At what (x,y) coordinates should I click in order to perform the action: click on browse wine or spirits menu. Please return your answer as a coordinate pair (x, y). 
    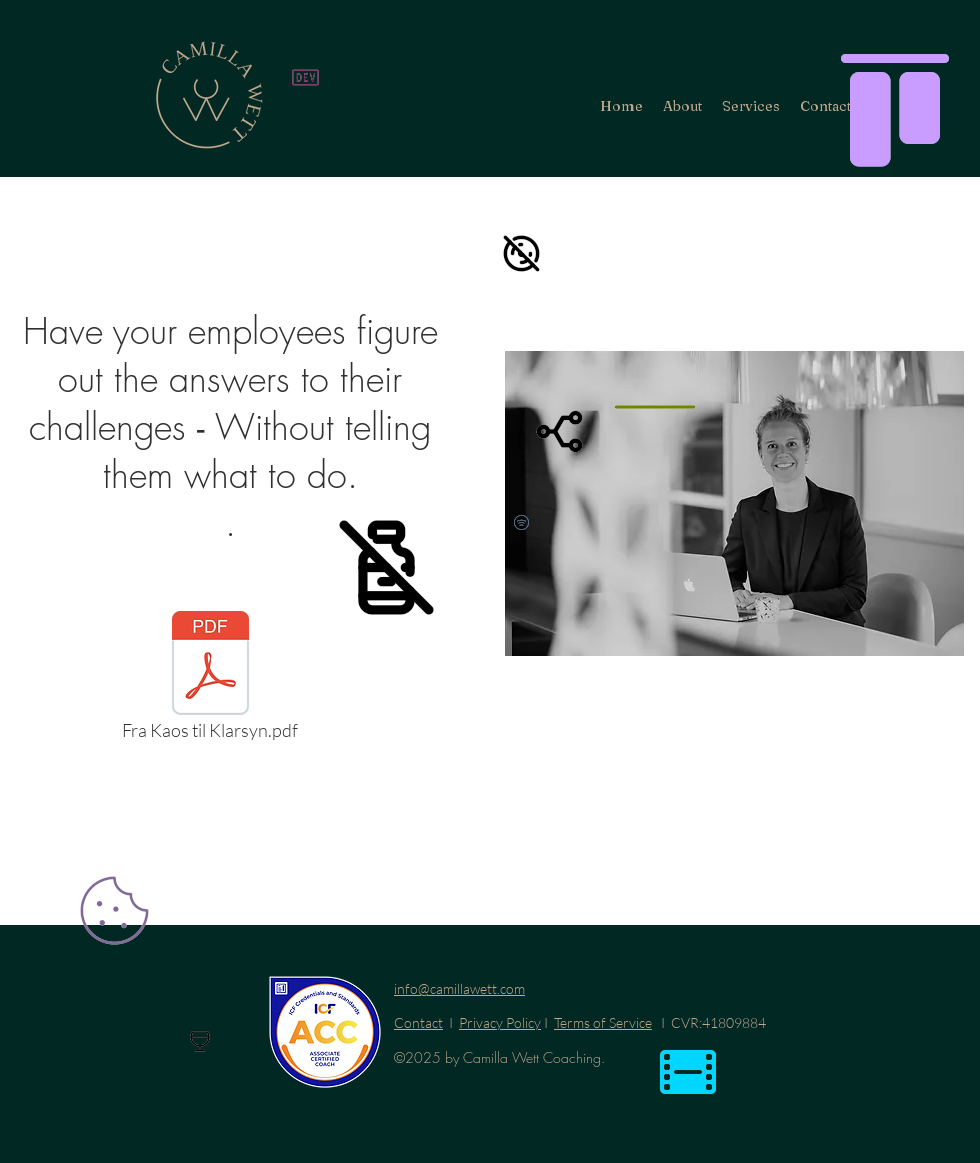
    Looking at the image, I should click on (200, 1041).